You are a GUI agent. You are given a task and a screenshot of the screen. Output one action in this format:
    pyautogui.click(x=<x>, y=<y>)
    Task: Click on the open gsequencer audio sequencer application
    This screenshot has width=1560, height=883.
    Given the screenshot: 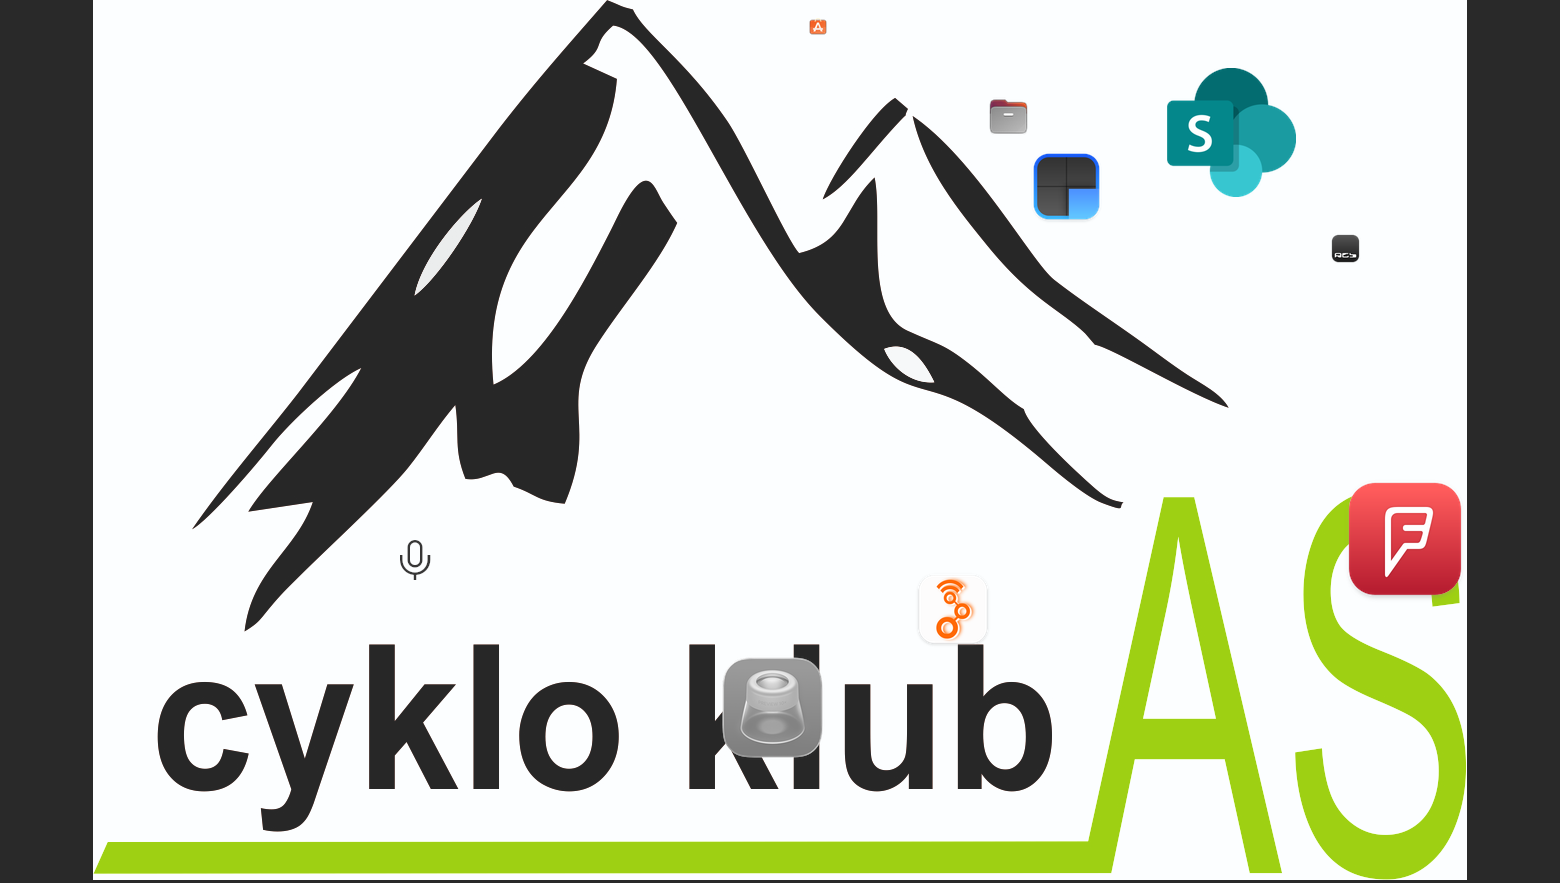 What is the action you would take?
    pyautogui.click(x=1345, y=248)
    